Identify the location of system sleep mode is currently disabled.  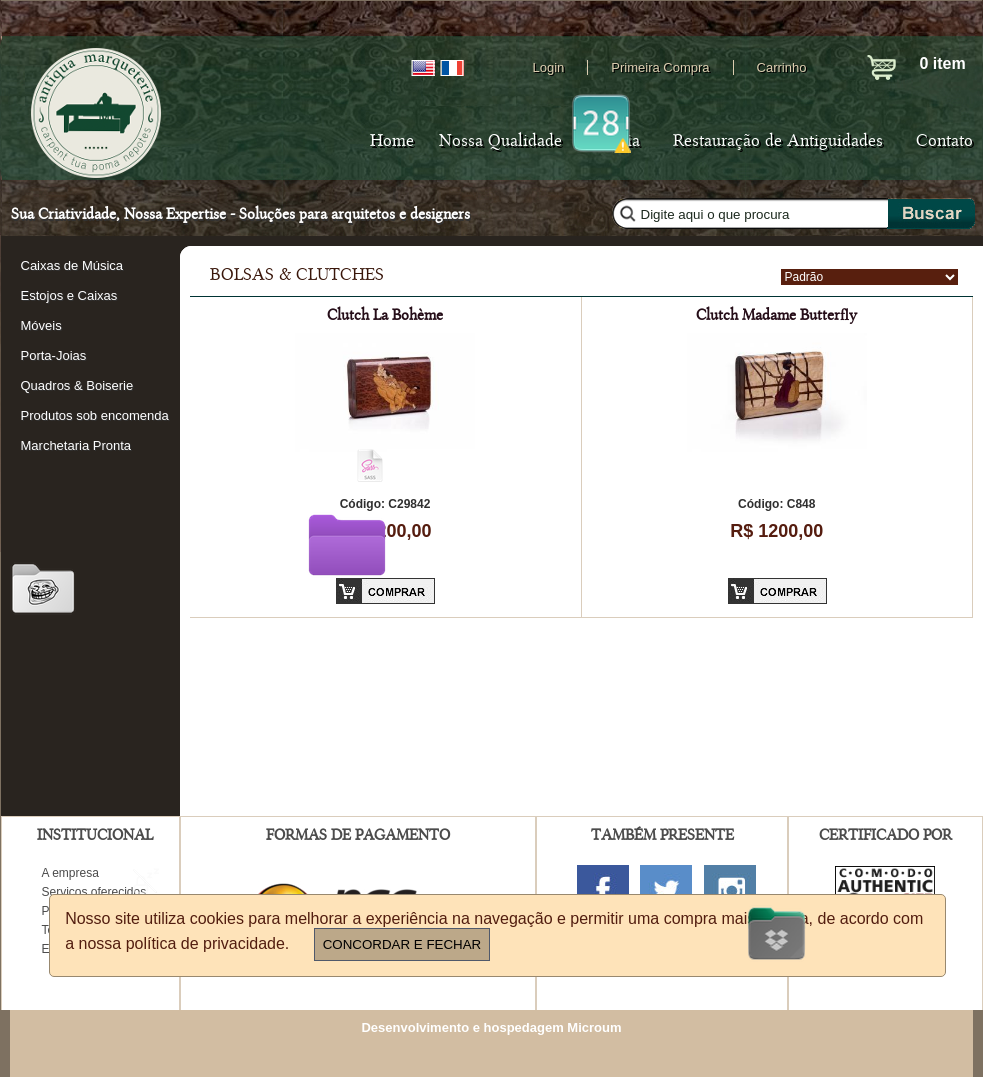
(146, 881).